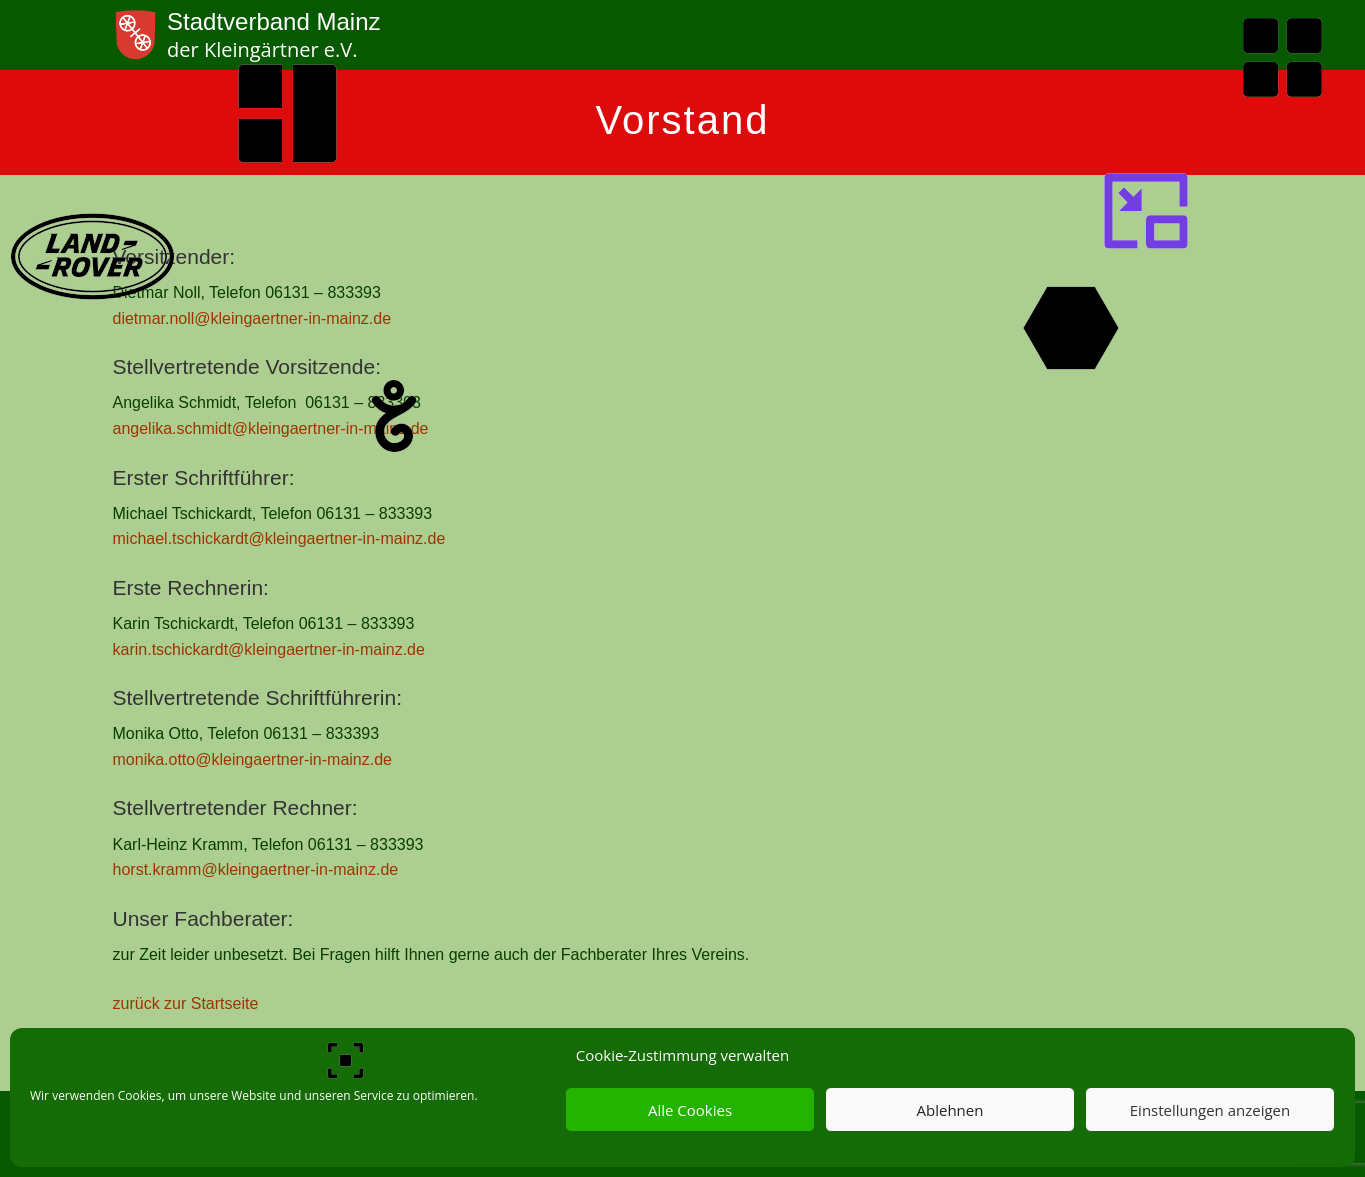 This screenshot has width=1365, height=1177. Describe the element at coordinates (345, 1060) in the screenshot. I see `enable focus mode to minimize distractions` at that location.